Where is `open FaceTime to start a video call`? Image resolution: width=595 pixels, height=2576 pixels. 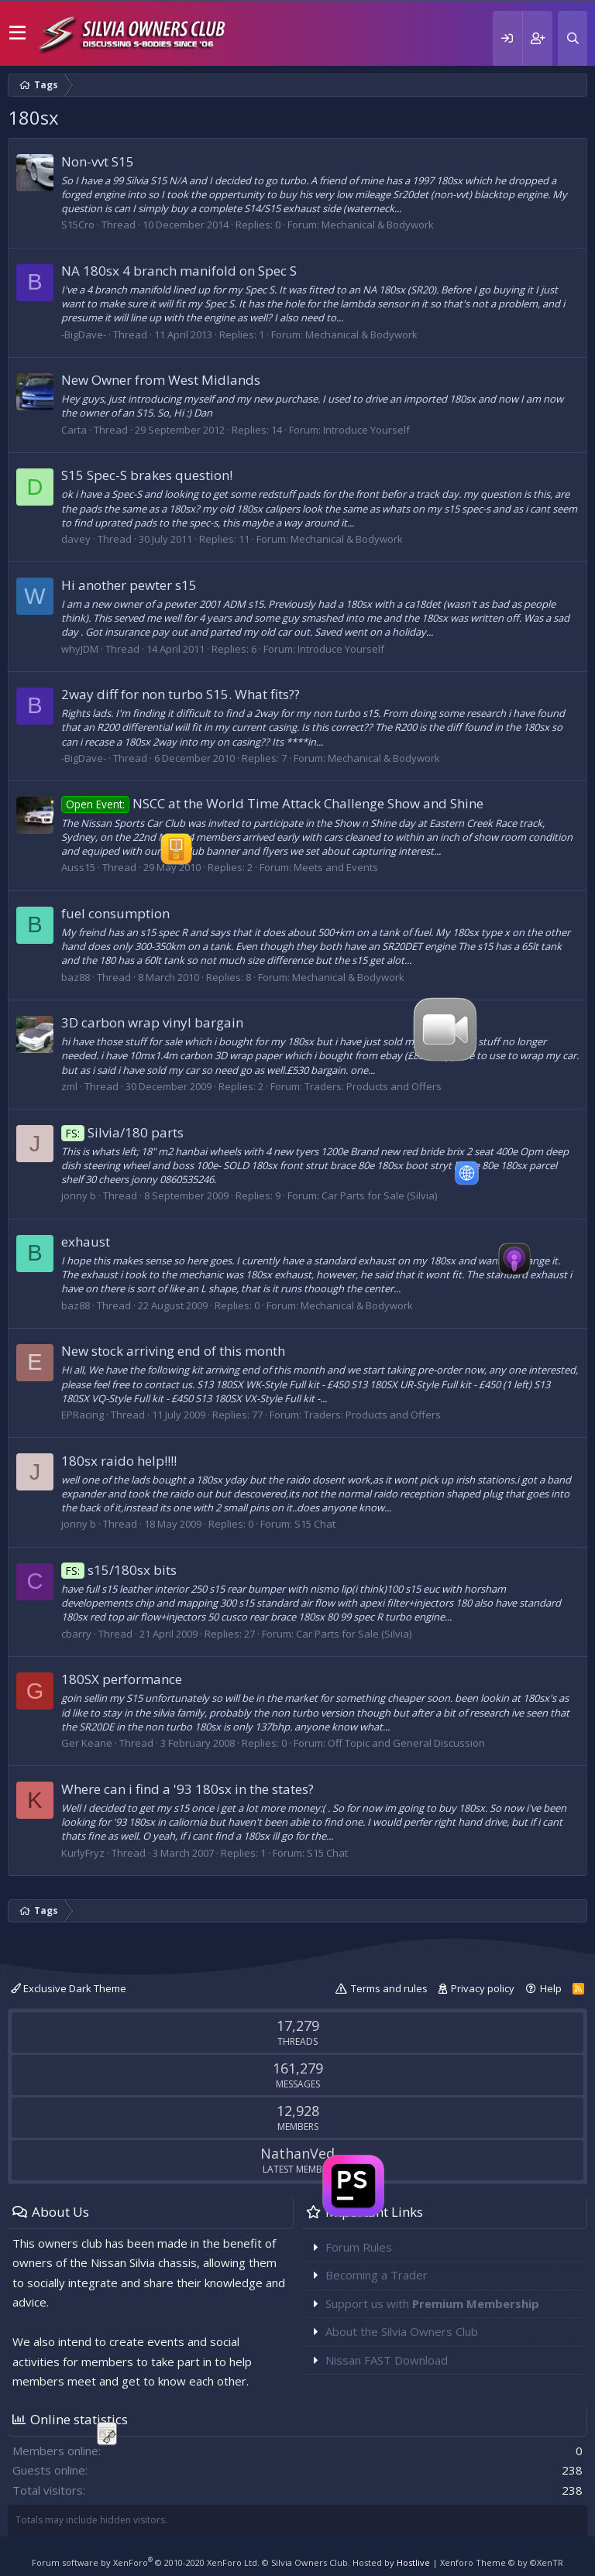
open FaceTime to start a video call is located at coordinates (445, 1029).